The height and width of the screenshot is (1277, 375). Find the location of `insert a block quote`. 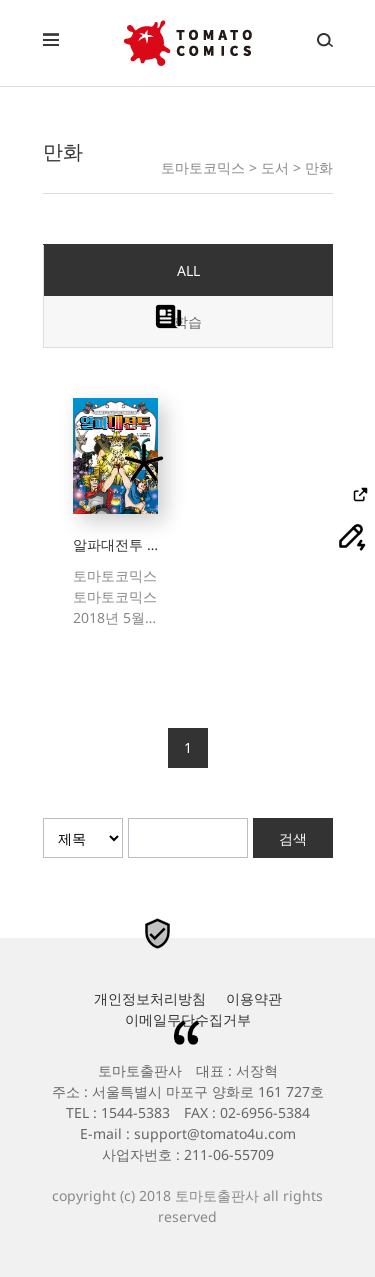

insert a block quote is located at coordinates (187, 1032).